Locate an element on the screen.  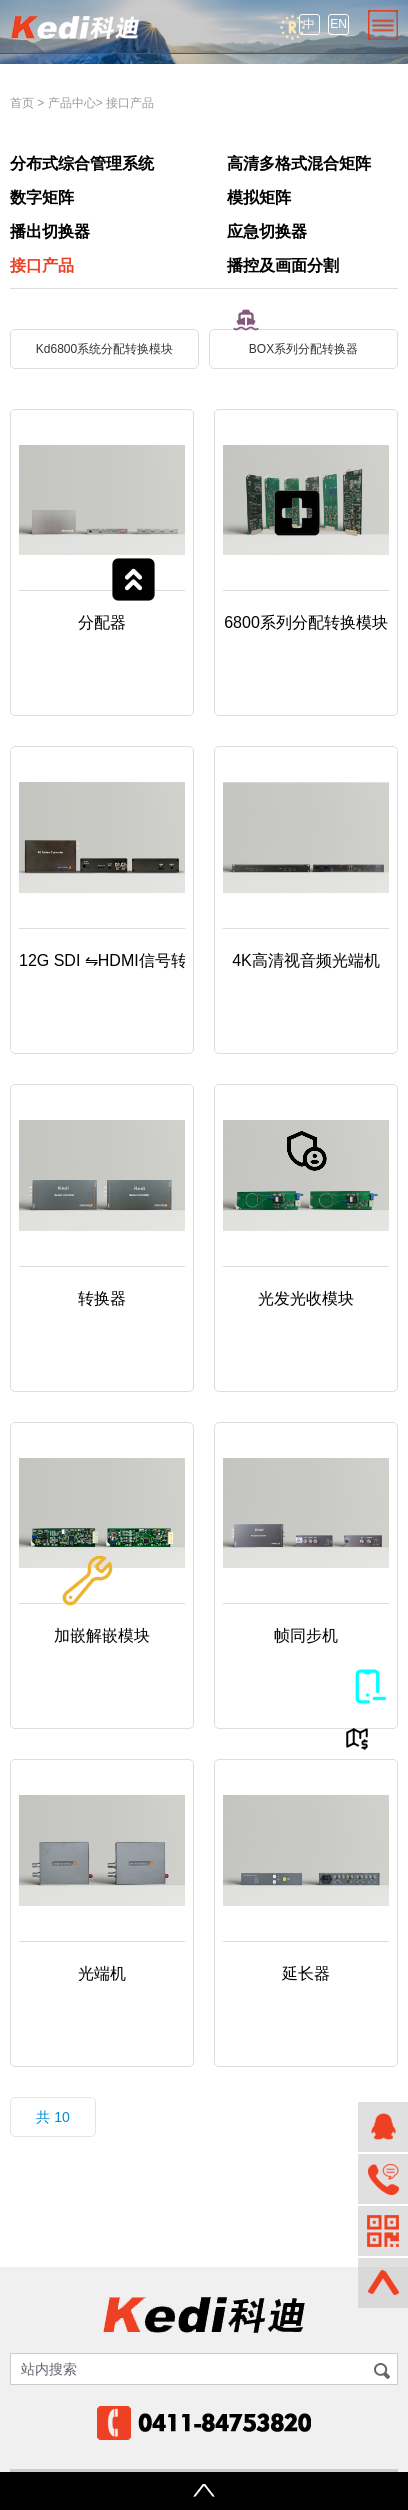
access admin or user security settings is located at coordinates (305, 1149).